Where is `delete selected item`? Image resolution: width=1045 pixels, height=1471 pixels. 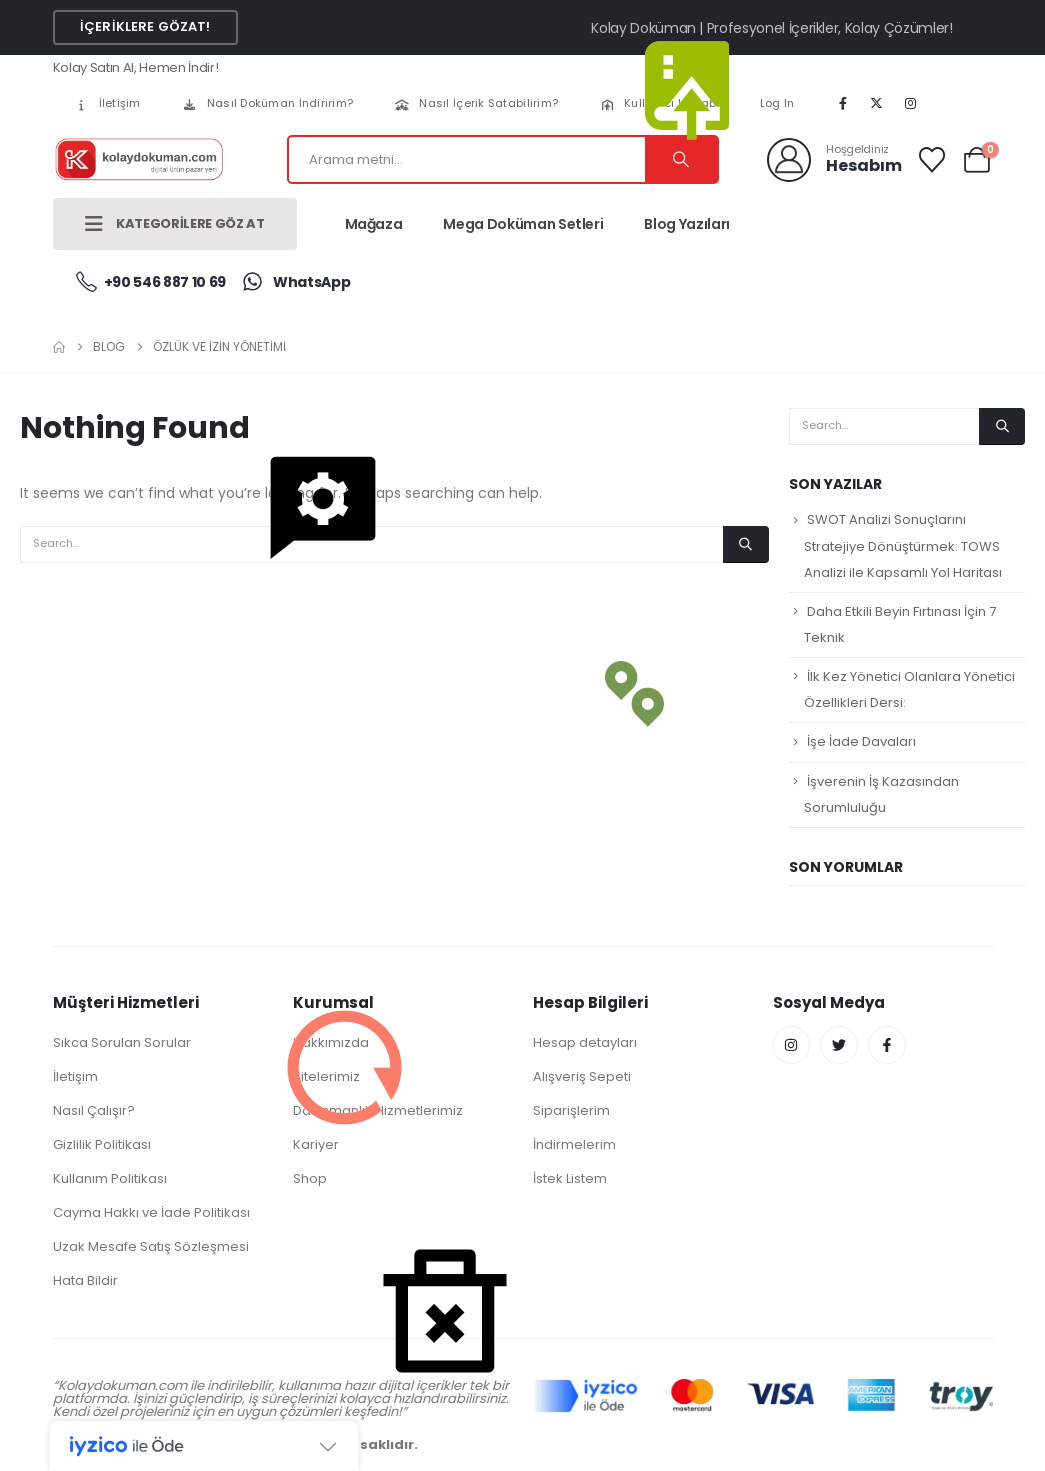
delete selected item is located at coordinates (445, 1311).